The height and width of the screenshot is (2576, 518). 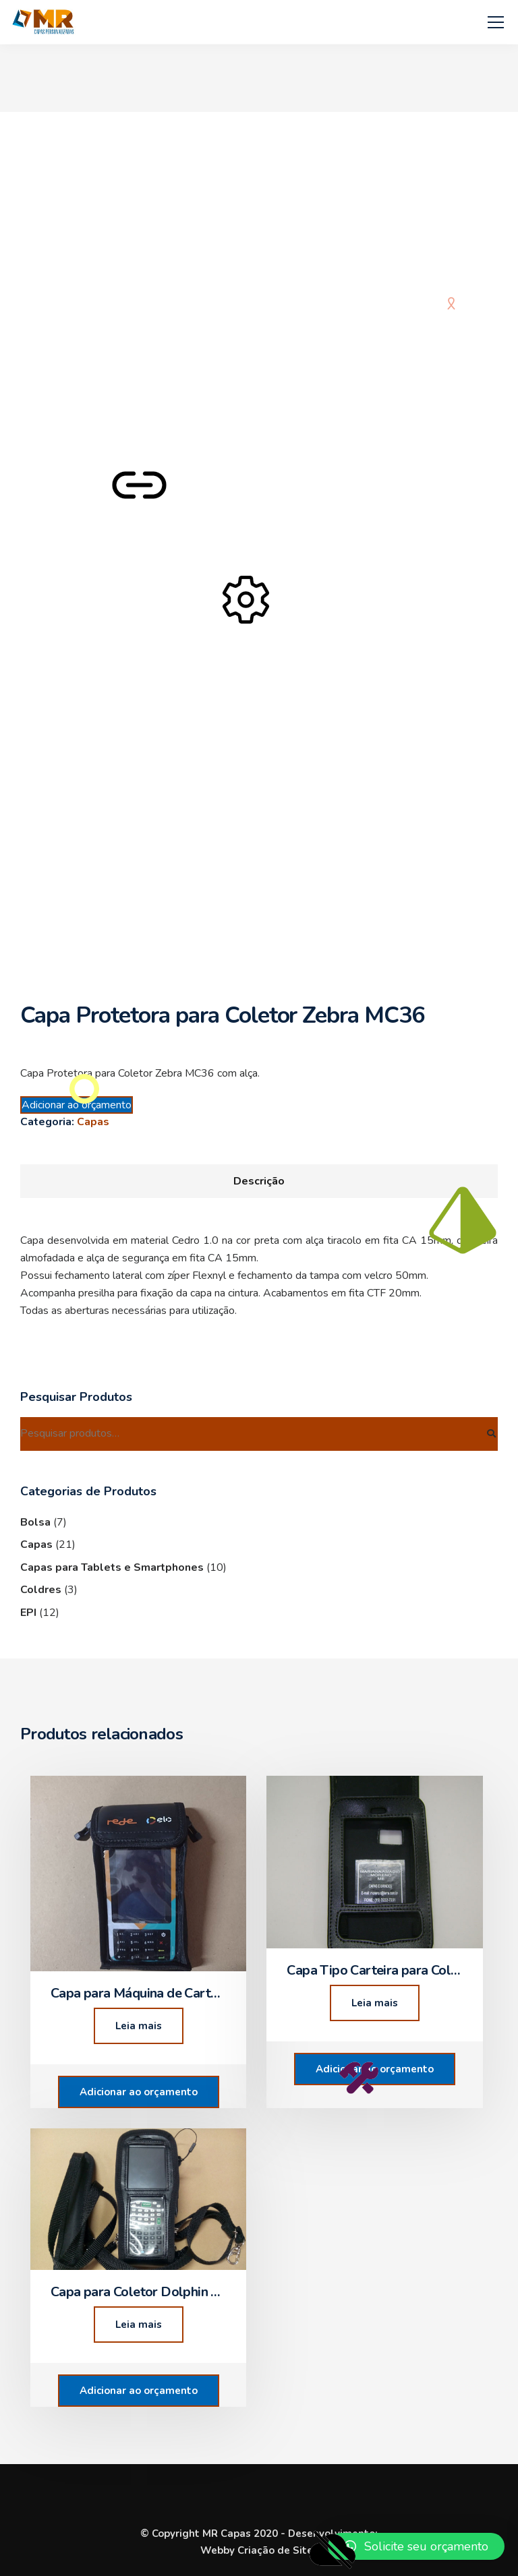 What do you see at coordinates (463, 1220) in the screenshot?
I see `access color or light spectrum settings` at bounding box center [463, 1220].